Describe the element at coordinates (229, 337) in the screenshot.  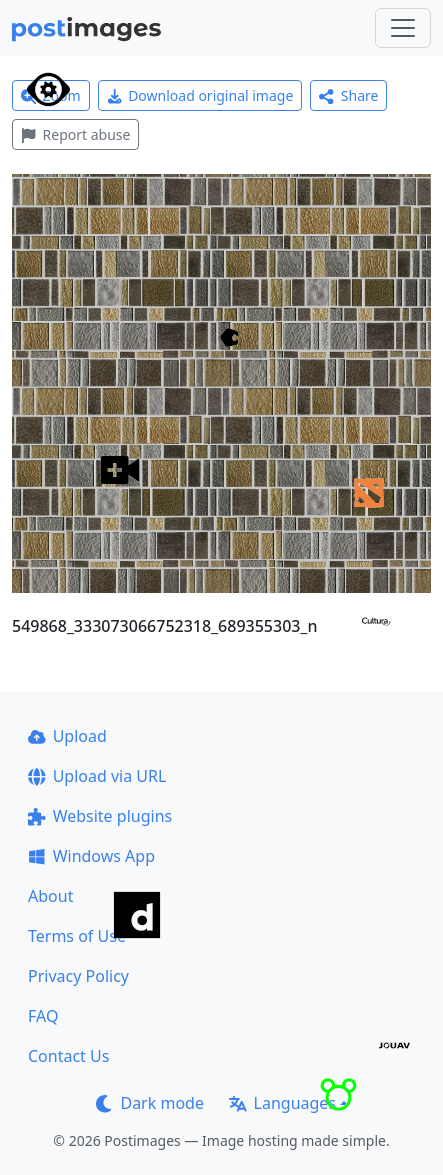
I see `open HumHub social network platform` at that location.